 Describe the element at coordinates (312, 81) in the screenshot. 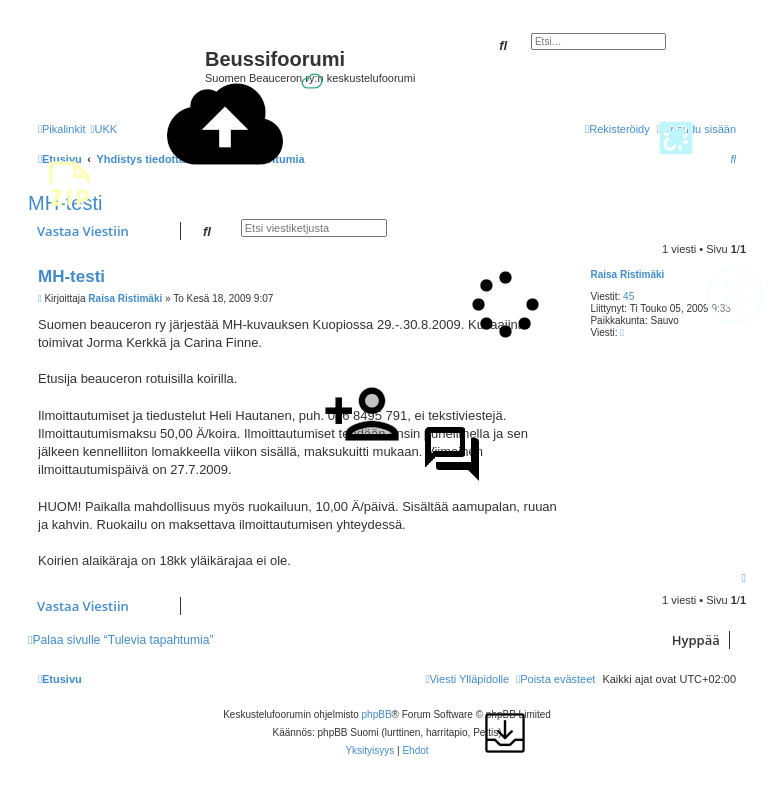

I see `access cloud storage` at that location.